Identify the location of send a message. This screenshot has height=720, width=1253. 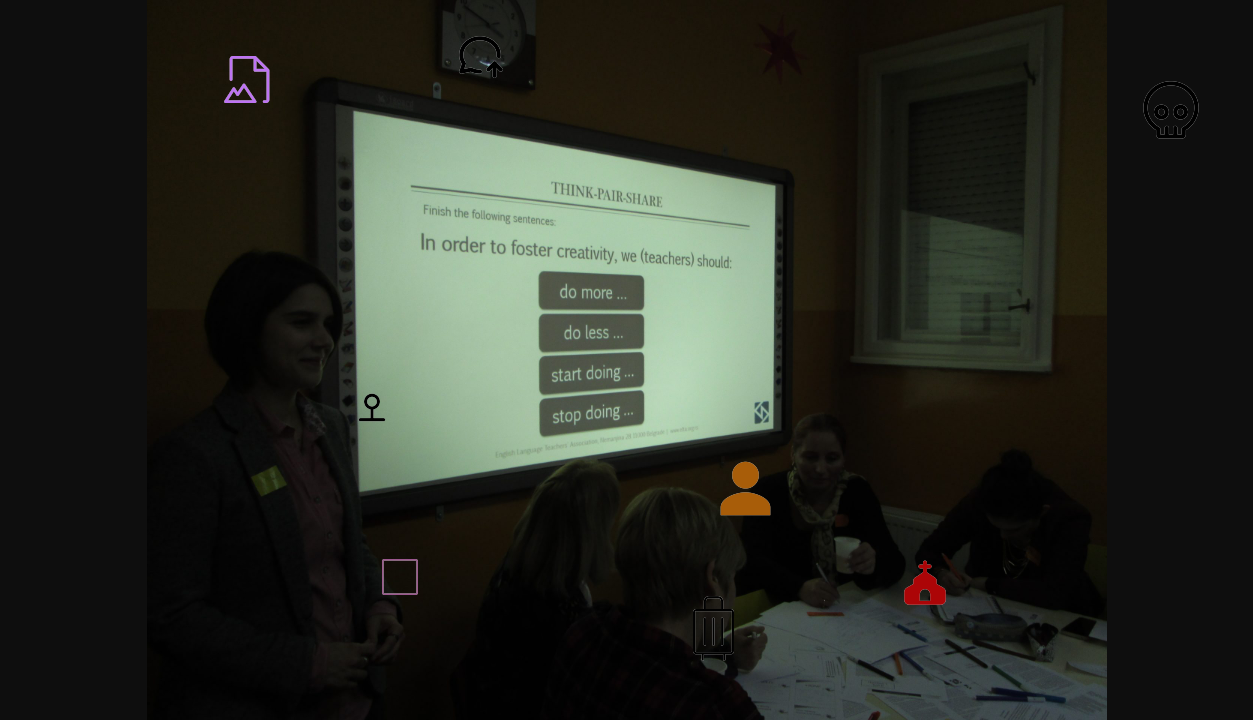
(480, 55).